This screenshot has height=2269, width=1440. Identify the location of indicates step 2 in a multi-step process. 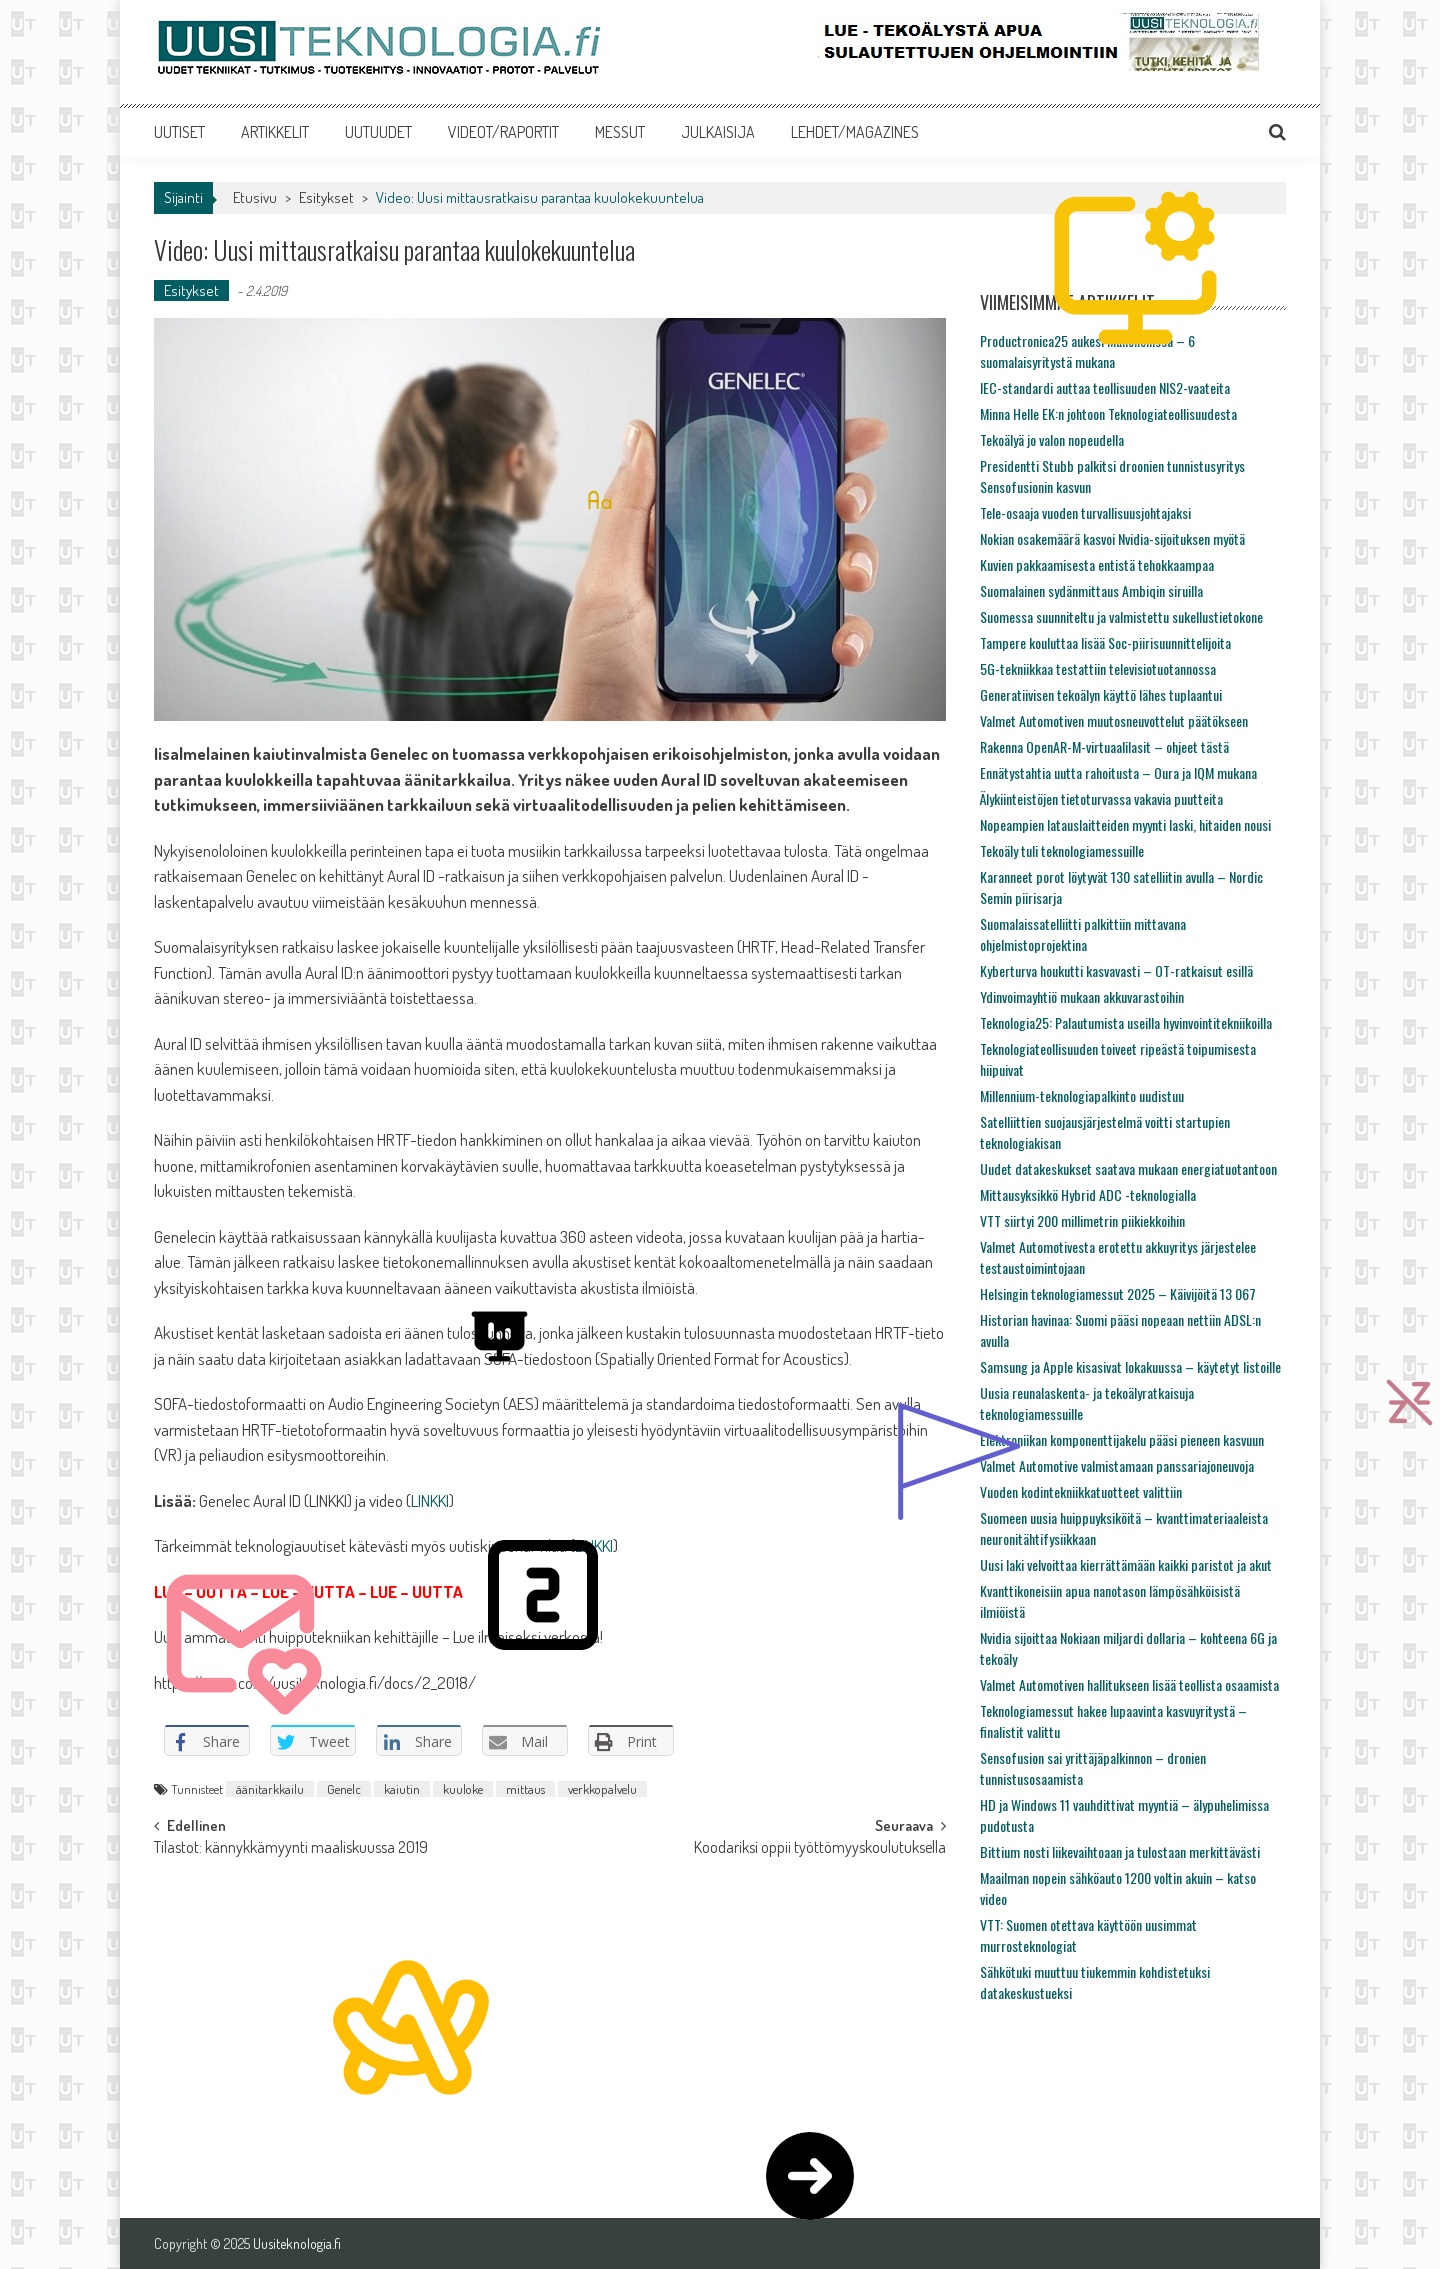
(543, 1595).